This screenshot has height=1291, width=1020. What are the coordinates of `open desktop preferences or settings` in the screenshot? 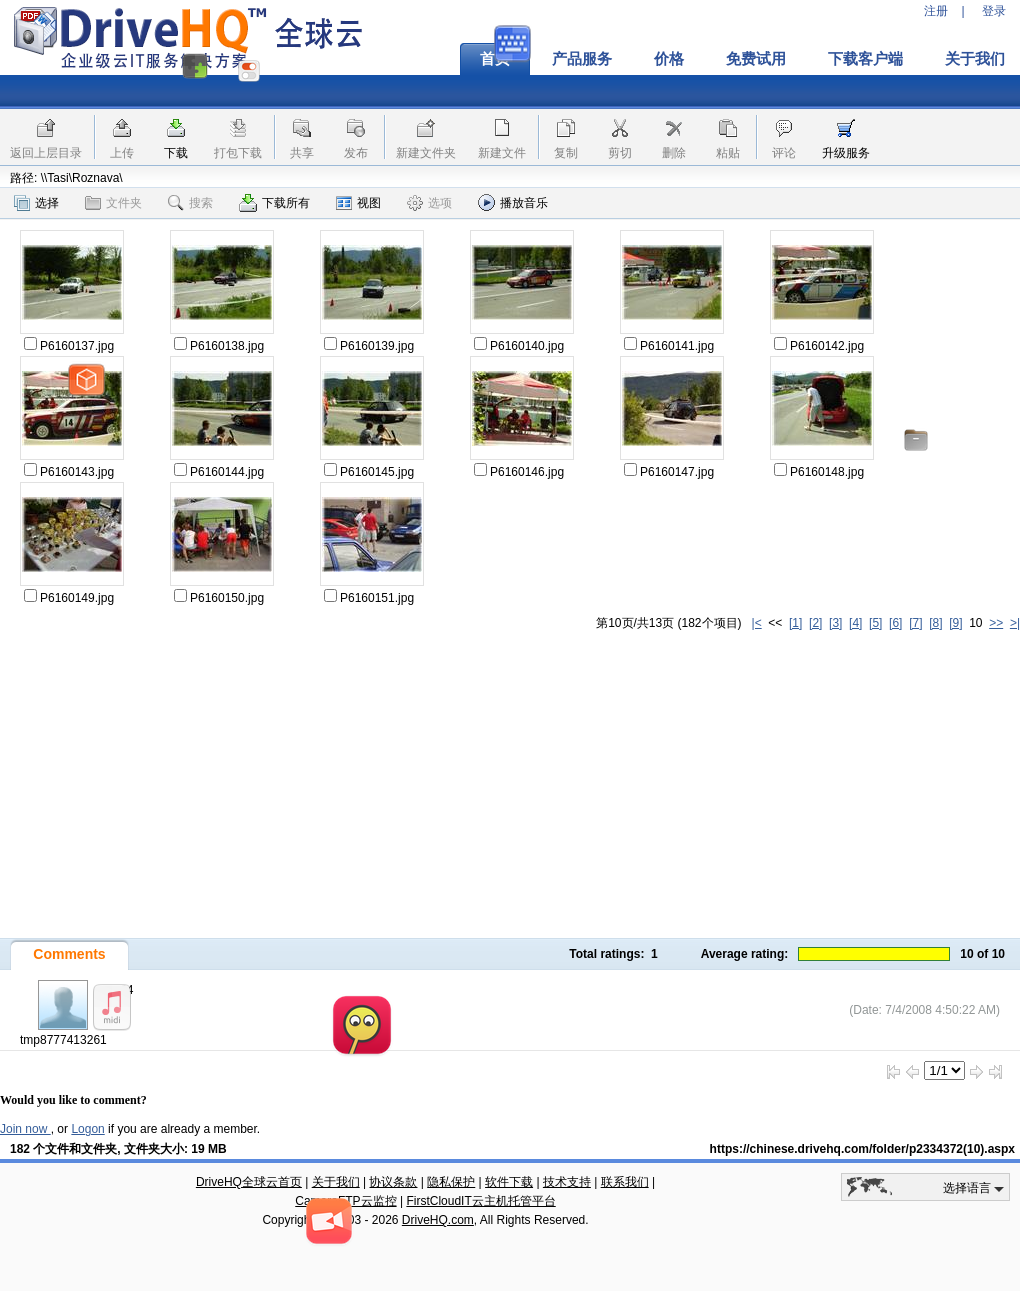 It's located at (249, 71).